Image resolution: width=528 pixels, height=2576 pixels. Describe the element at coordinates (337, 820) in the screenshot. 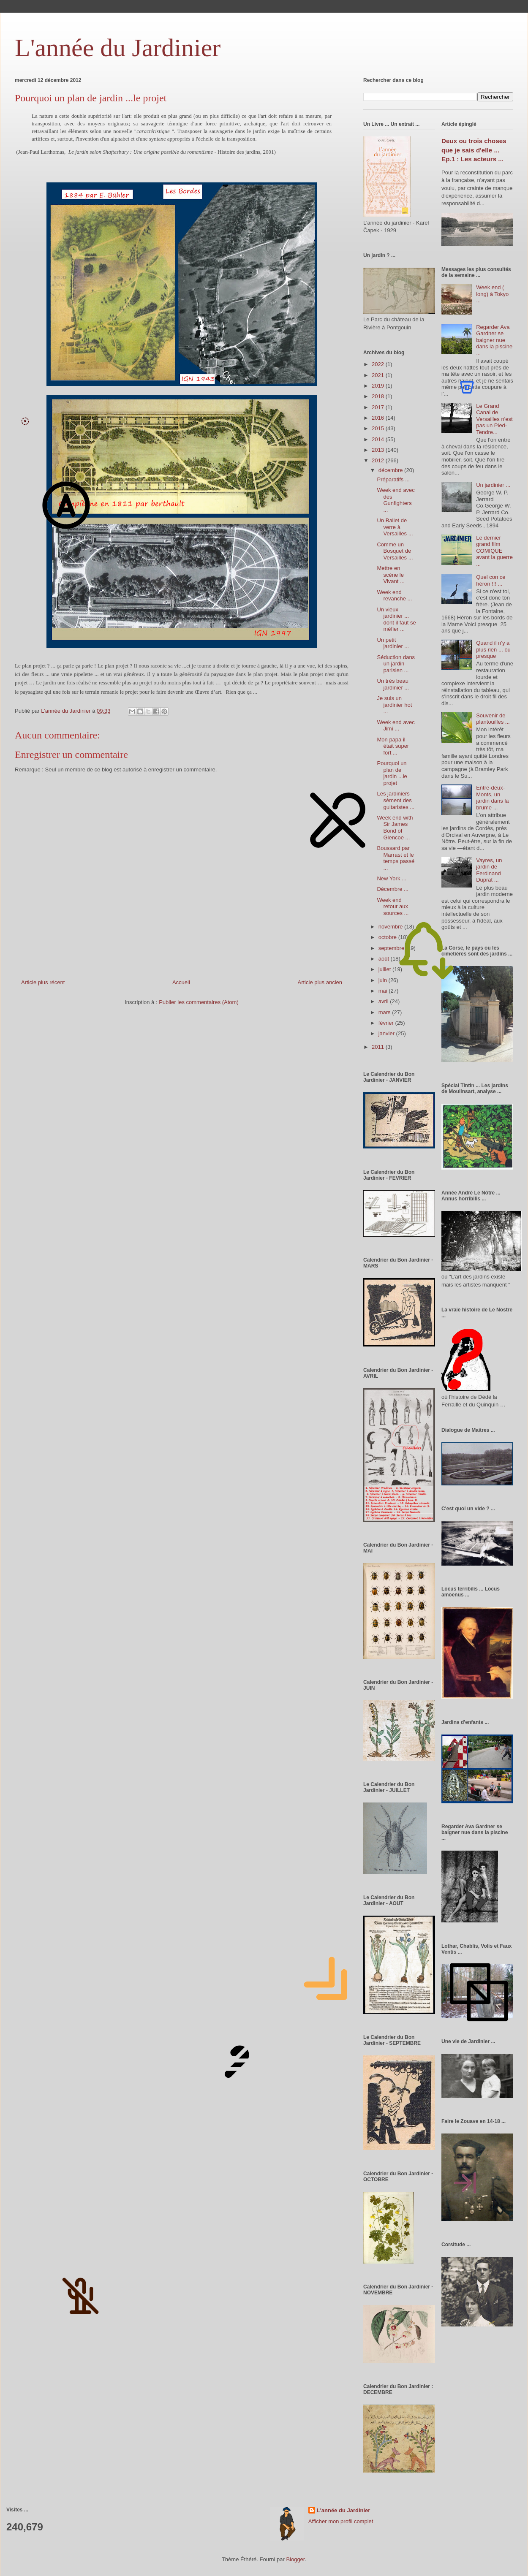

I see `mute microphone` at that location.